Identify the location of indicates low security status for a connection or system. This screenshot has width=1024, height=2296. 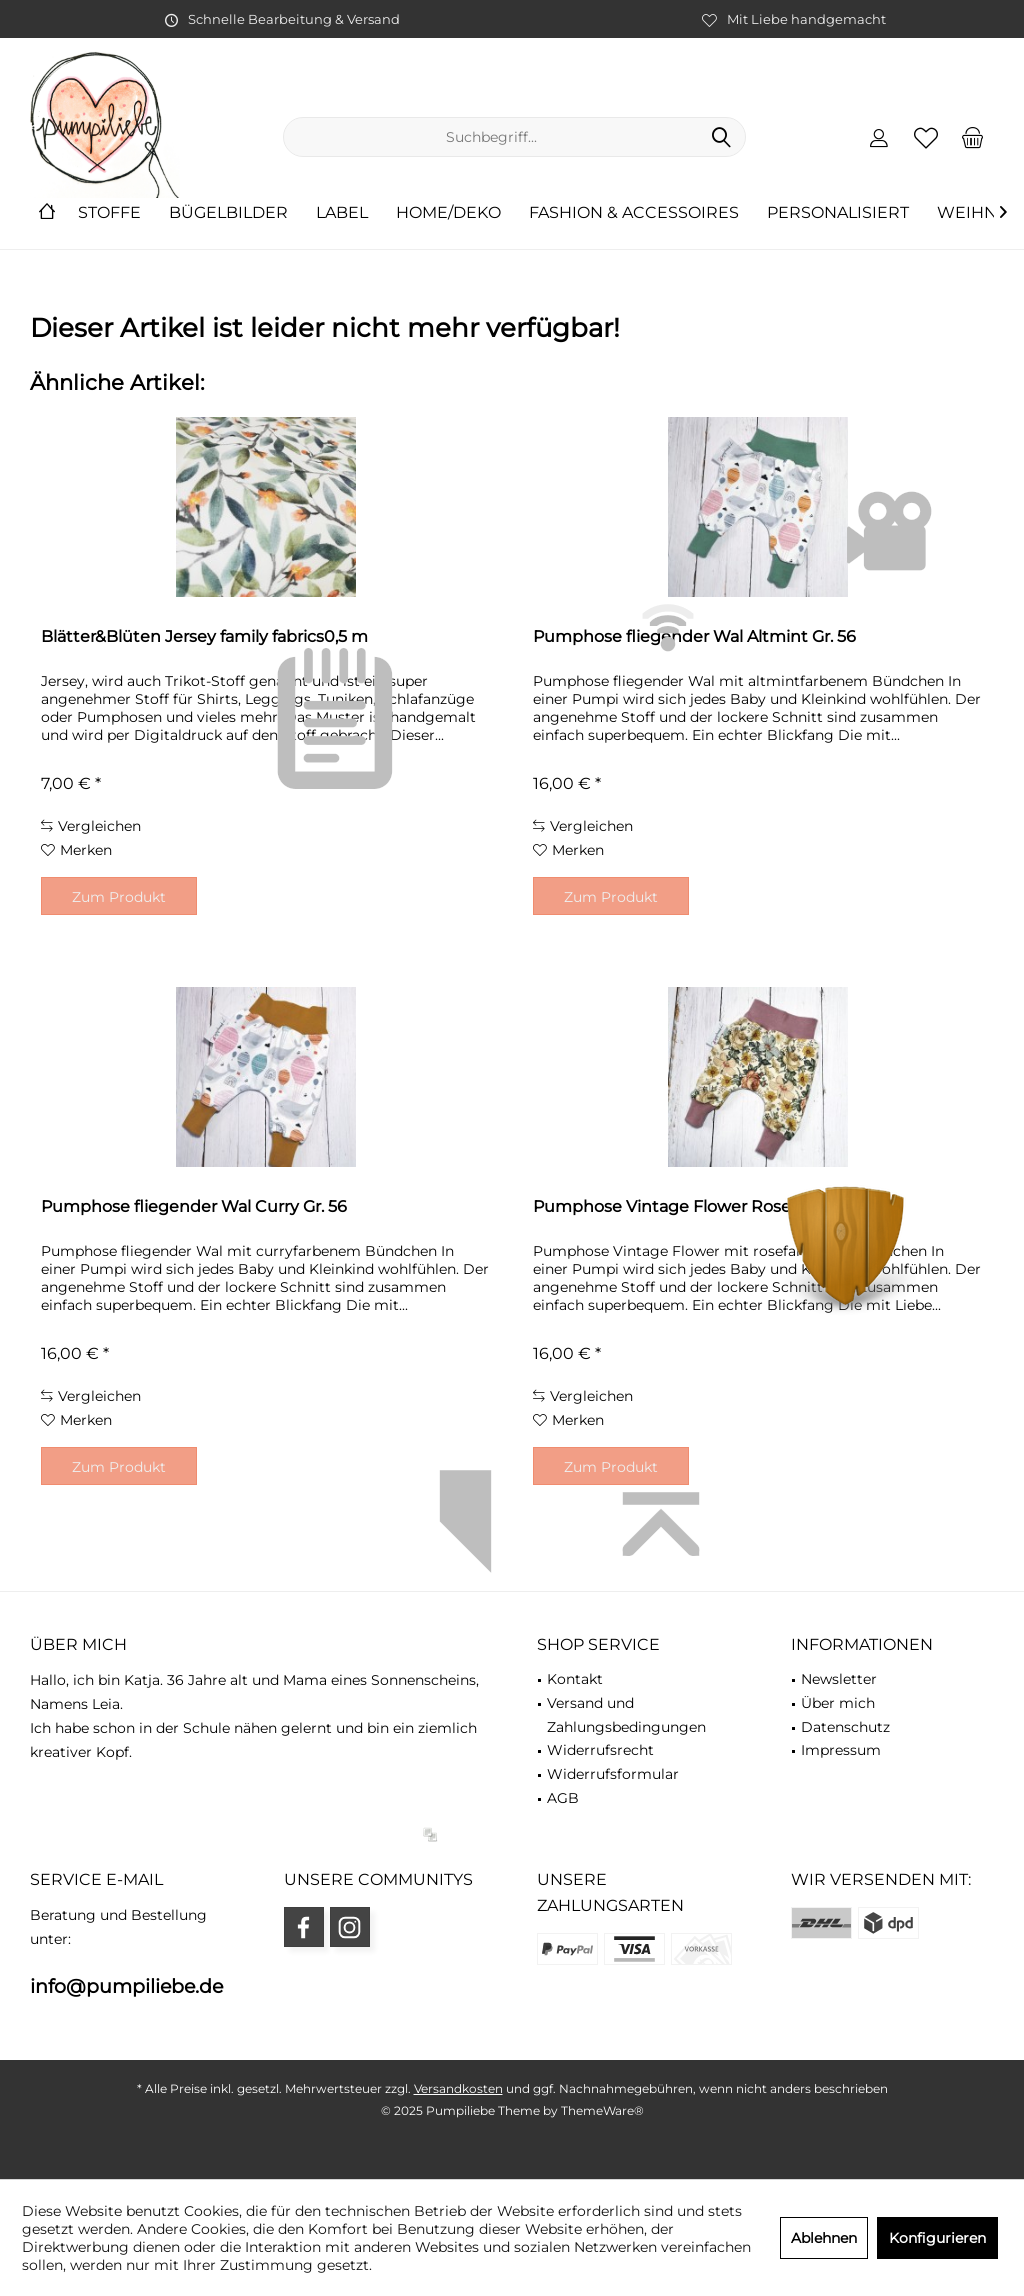
(845, 1244).